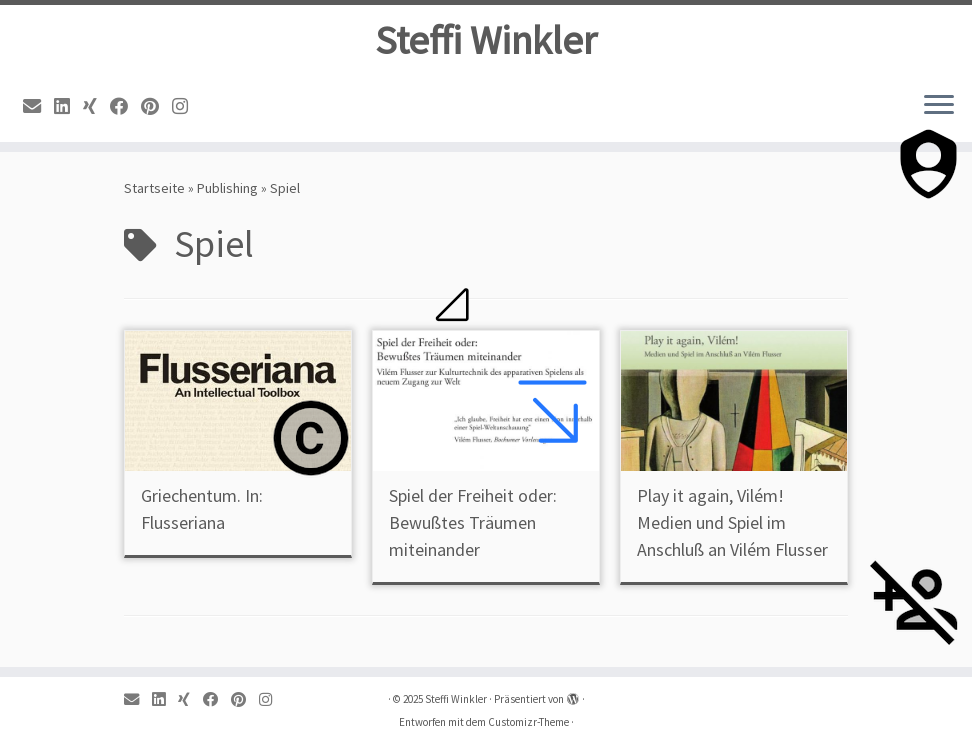  What do you see at coordinates (915, 599) in the screenshot?
I see `indicates adding contacts is disabled` at bounding box center [915, 599].